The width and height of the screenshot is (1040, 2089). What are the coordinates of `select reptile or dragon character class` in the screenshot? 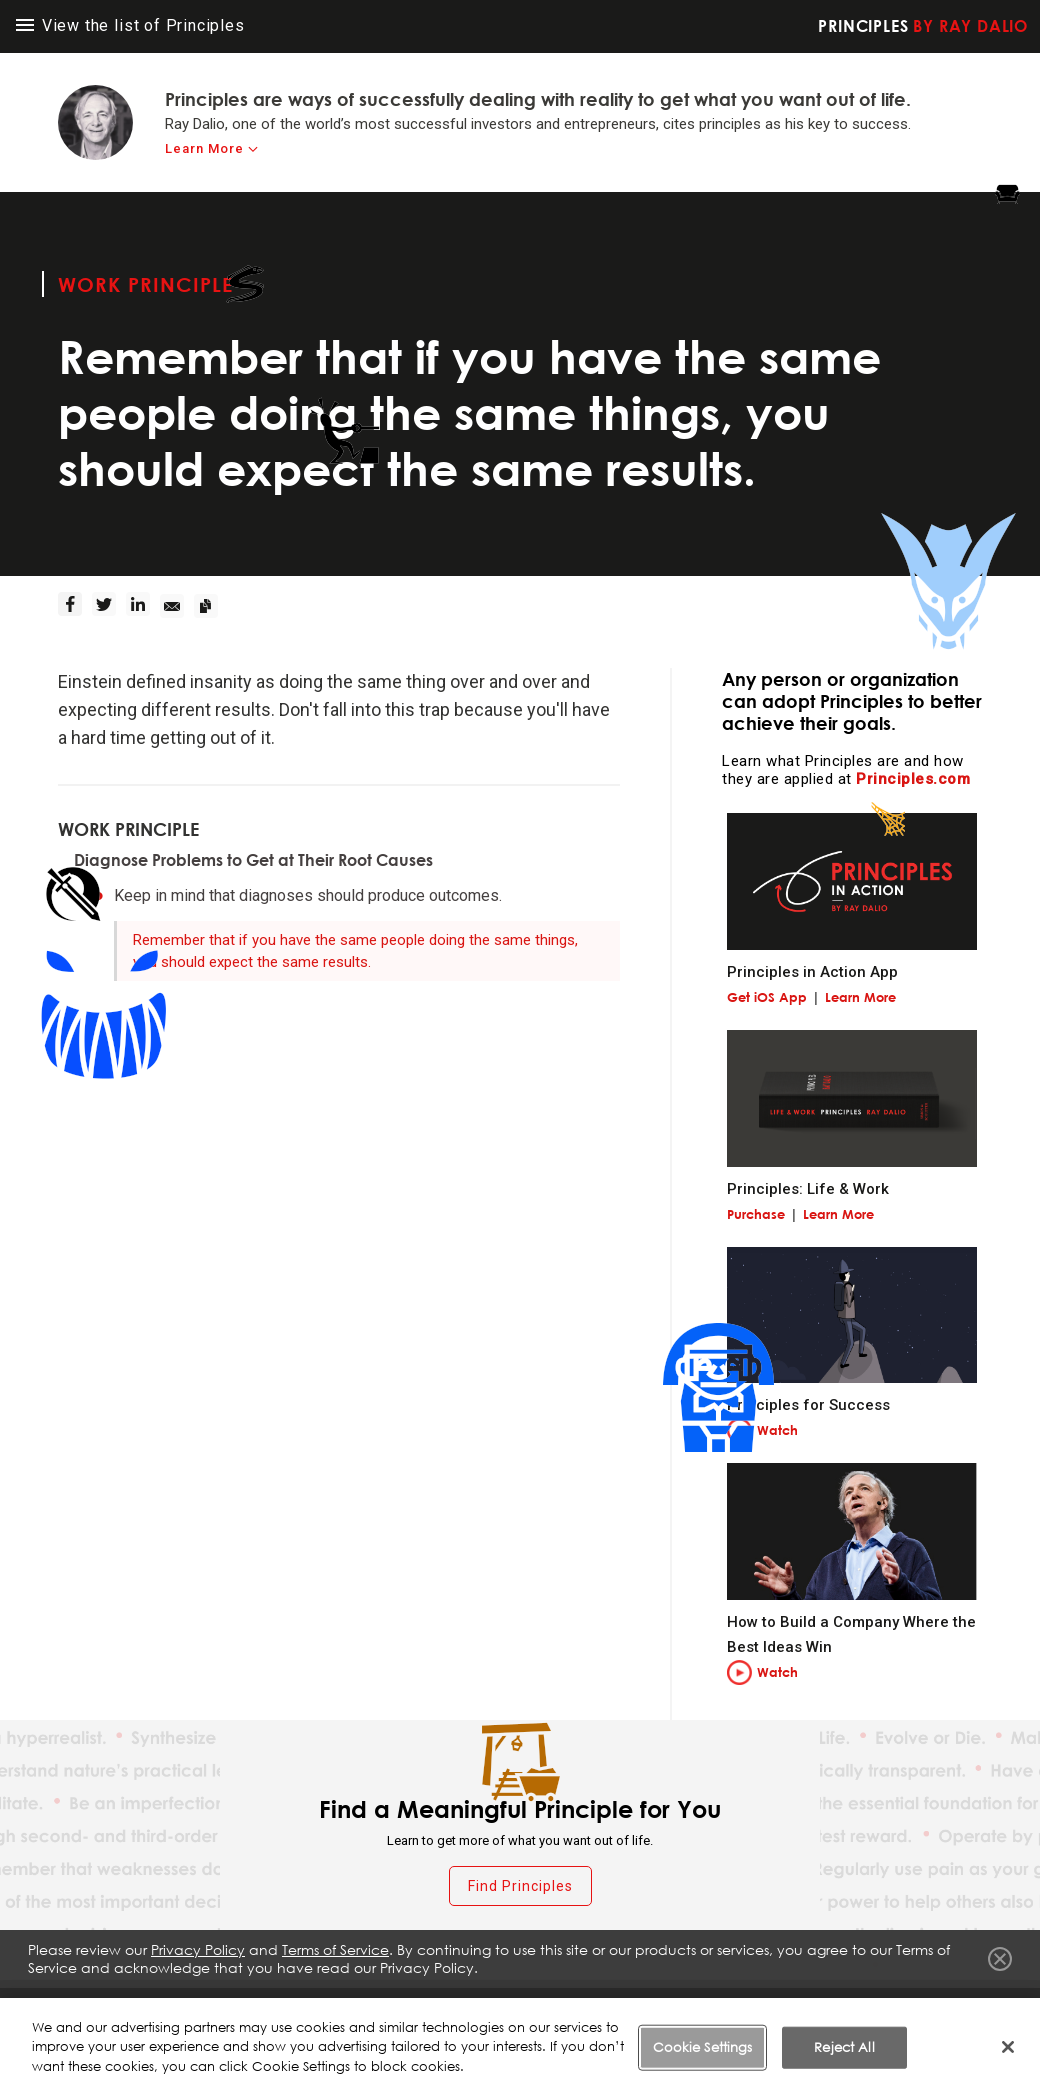 It's located at (948, 580).